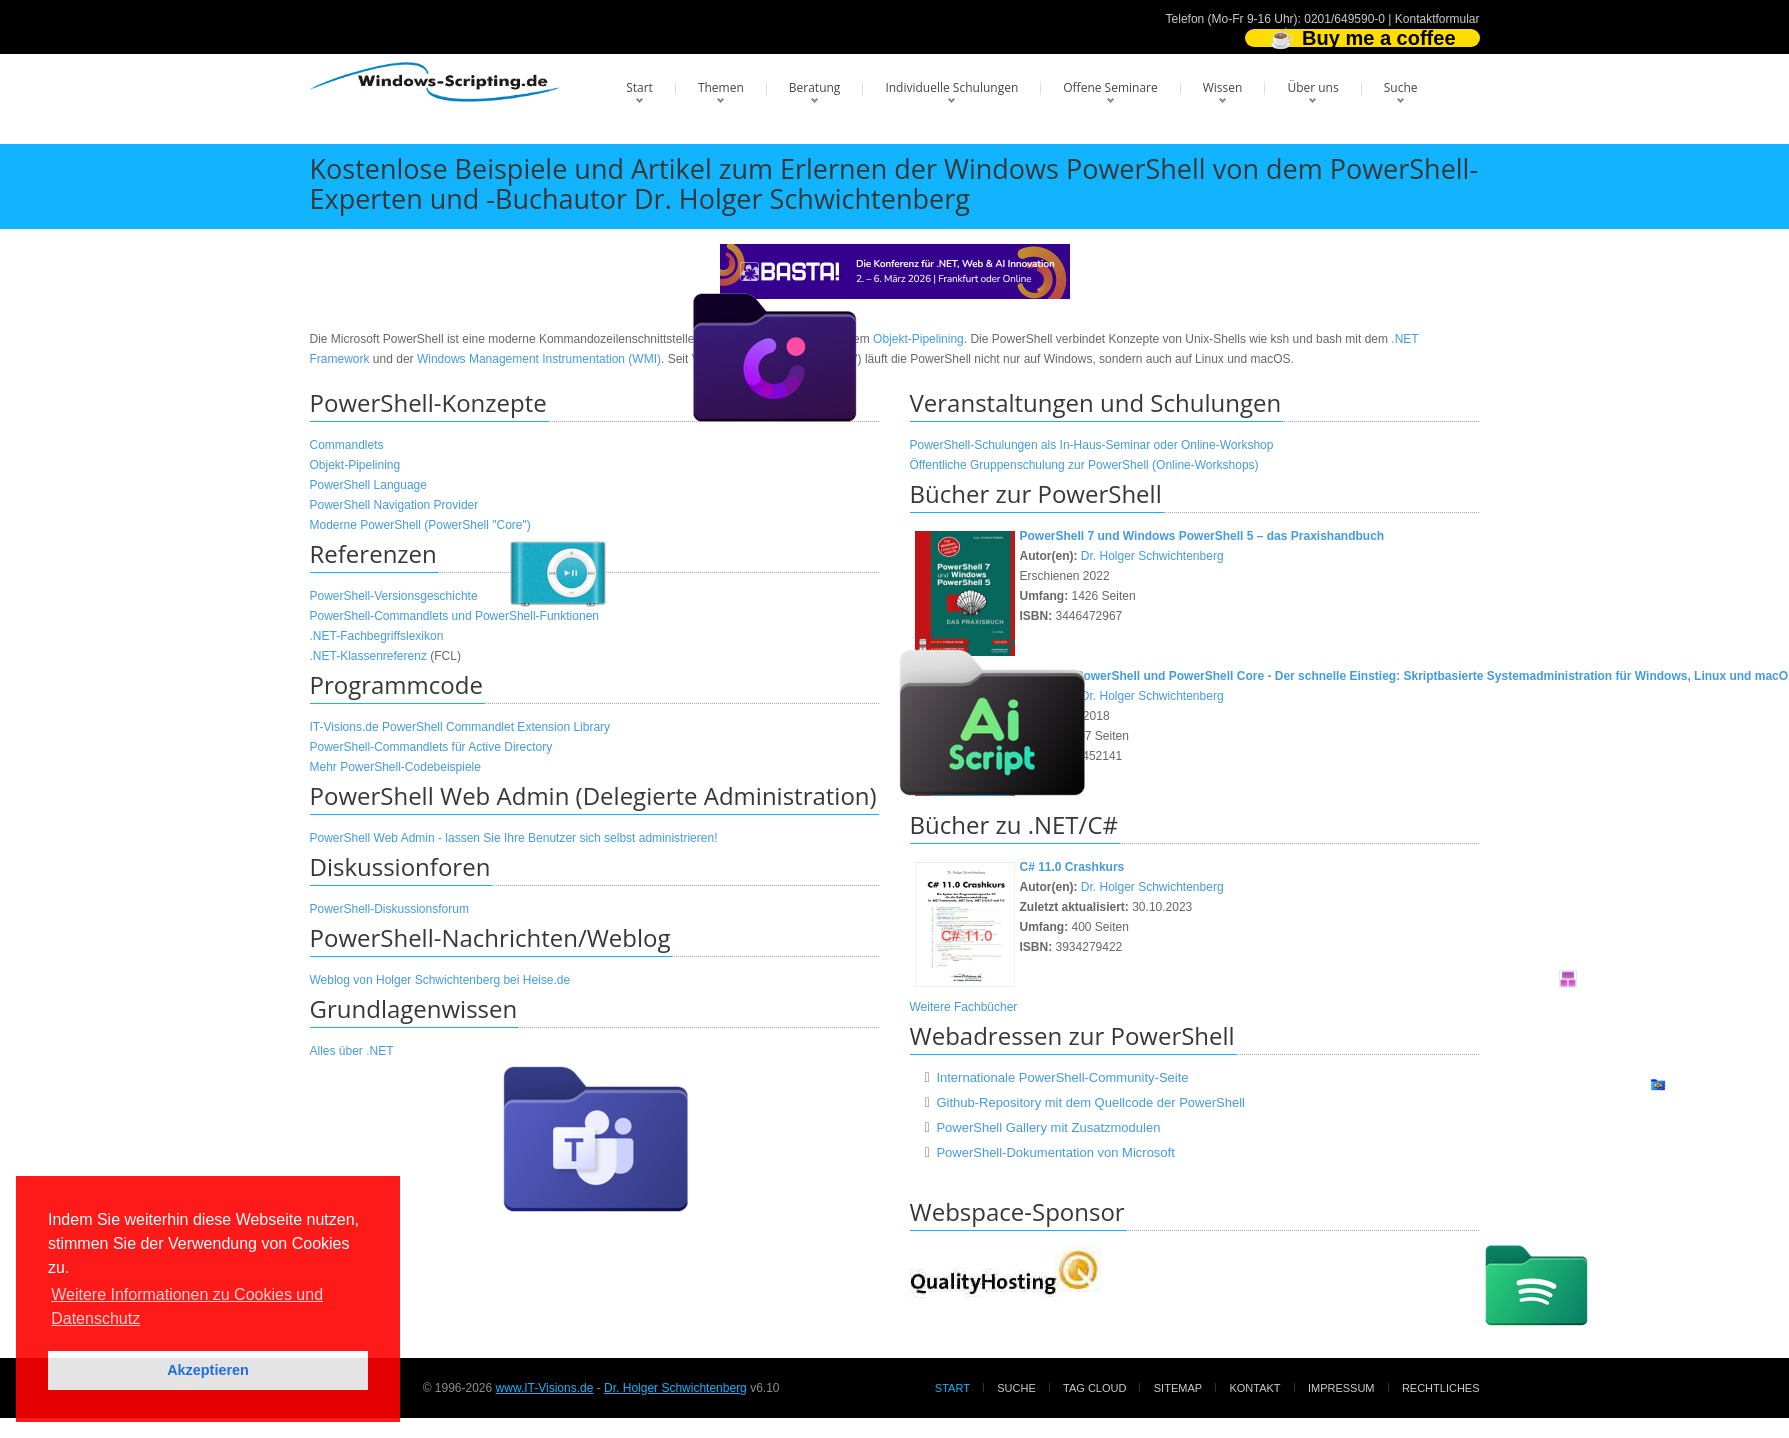 This screenshot has height=1438, width=1789. Describe the element at coordinates (1658, 1085) in the screenshot. I see `open brawl stars game files folder` at that location.